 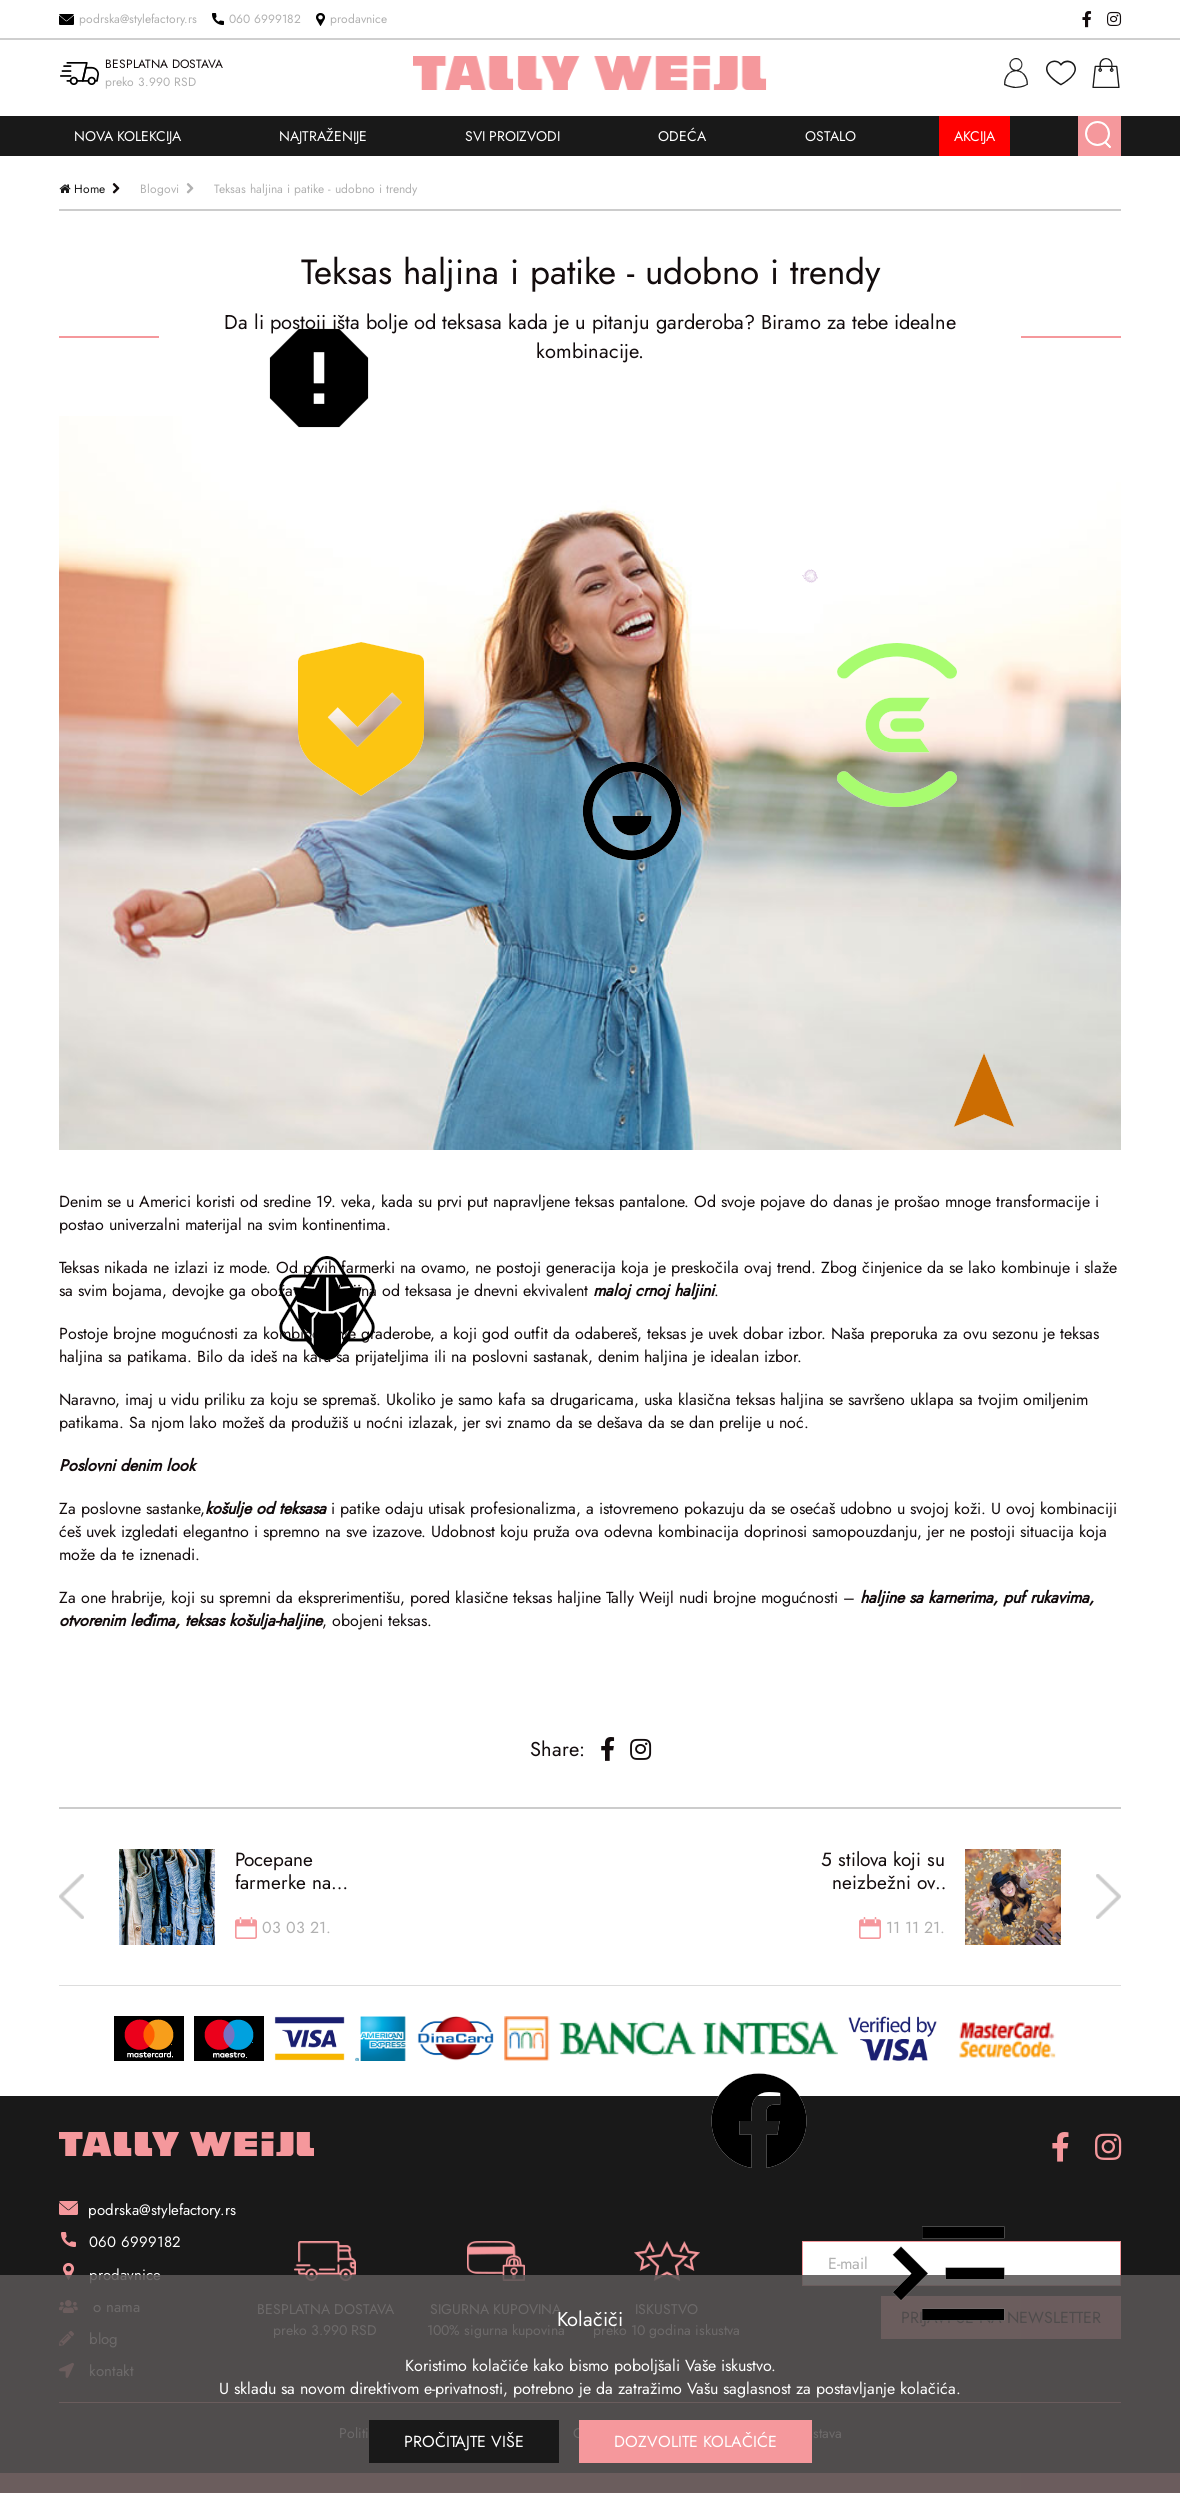 I want to click on indicates spam or junk content, so click(x=319, y=378).